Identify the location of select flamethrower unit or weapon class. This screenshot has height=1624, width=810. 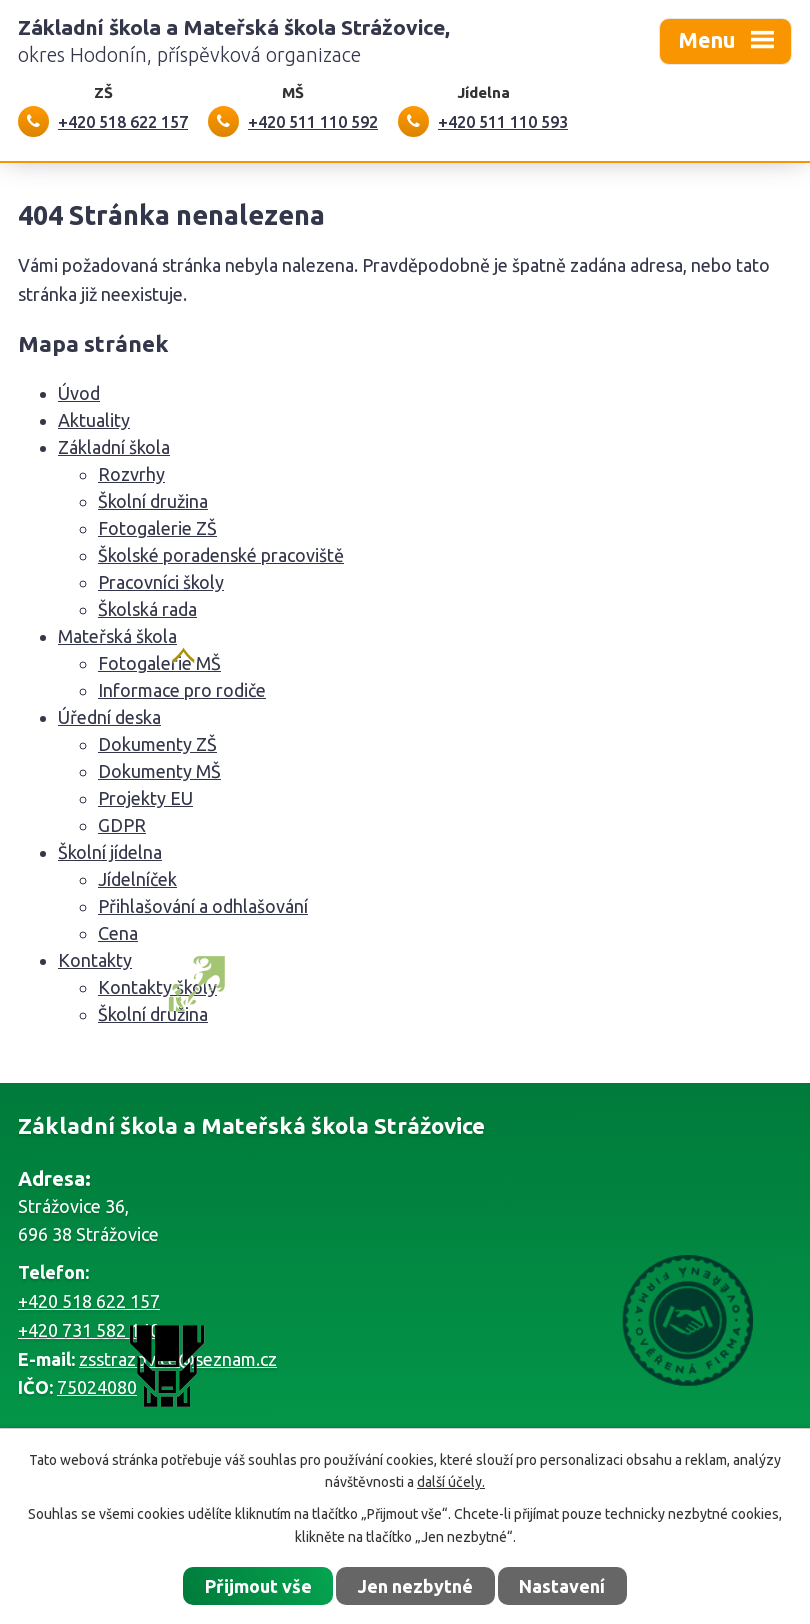
(197, 984).